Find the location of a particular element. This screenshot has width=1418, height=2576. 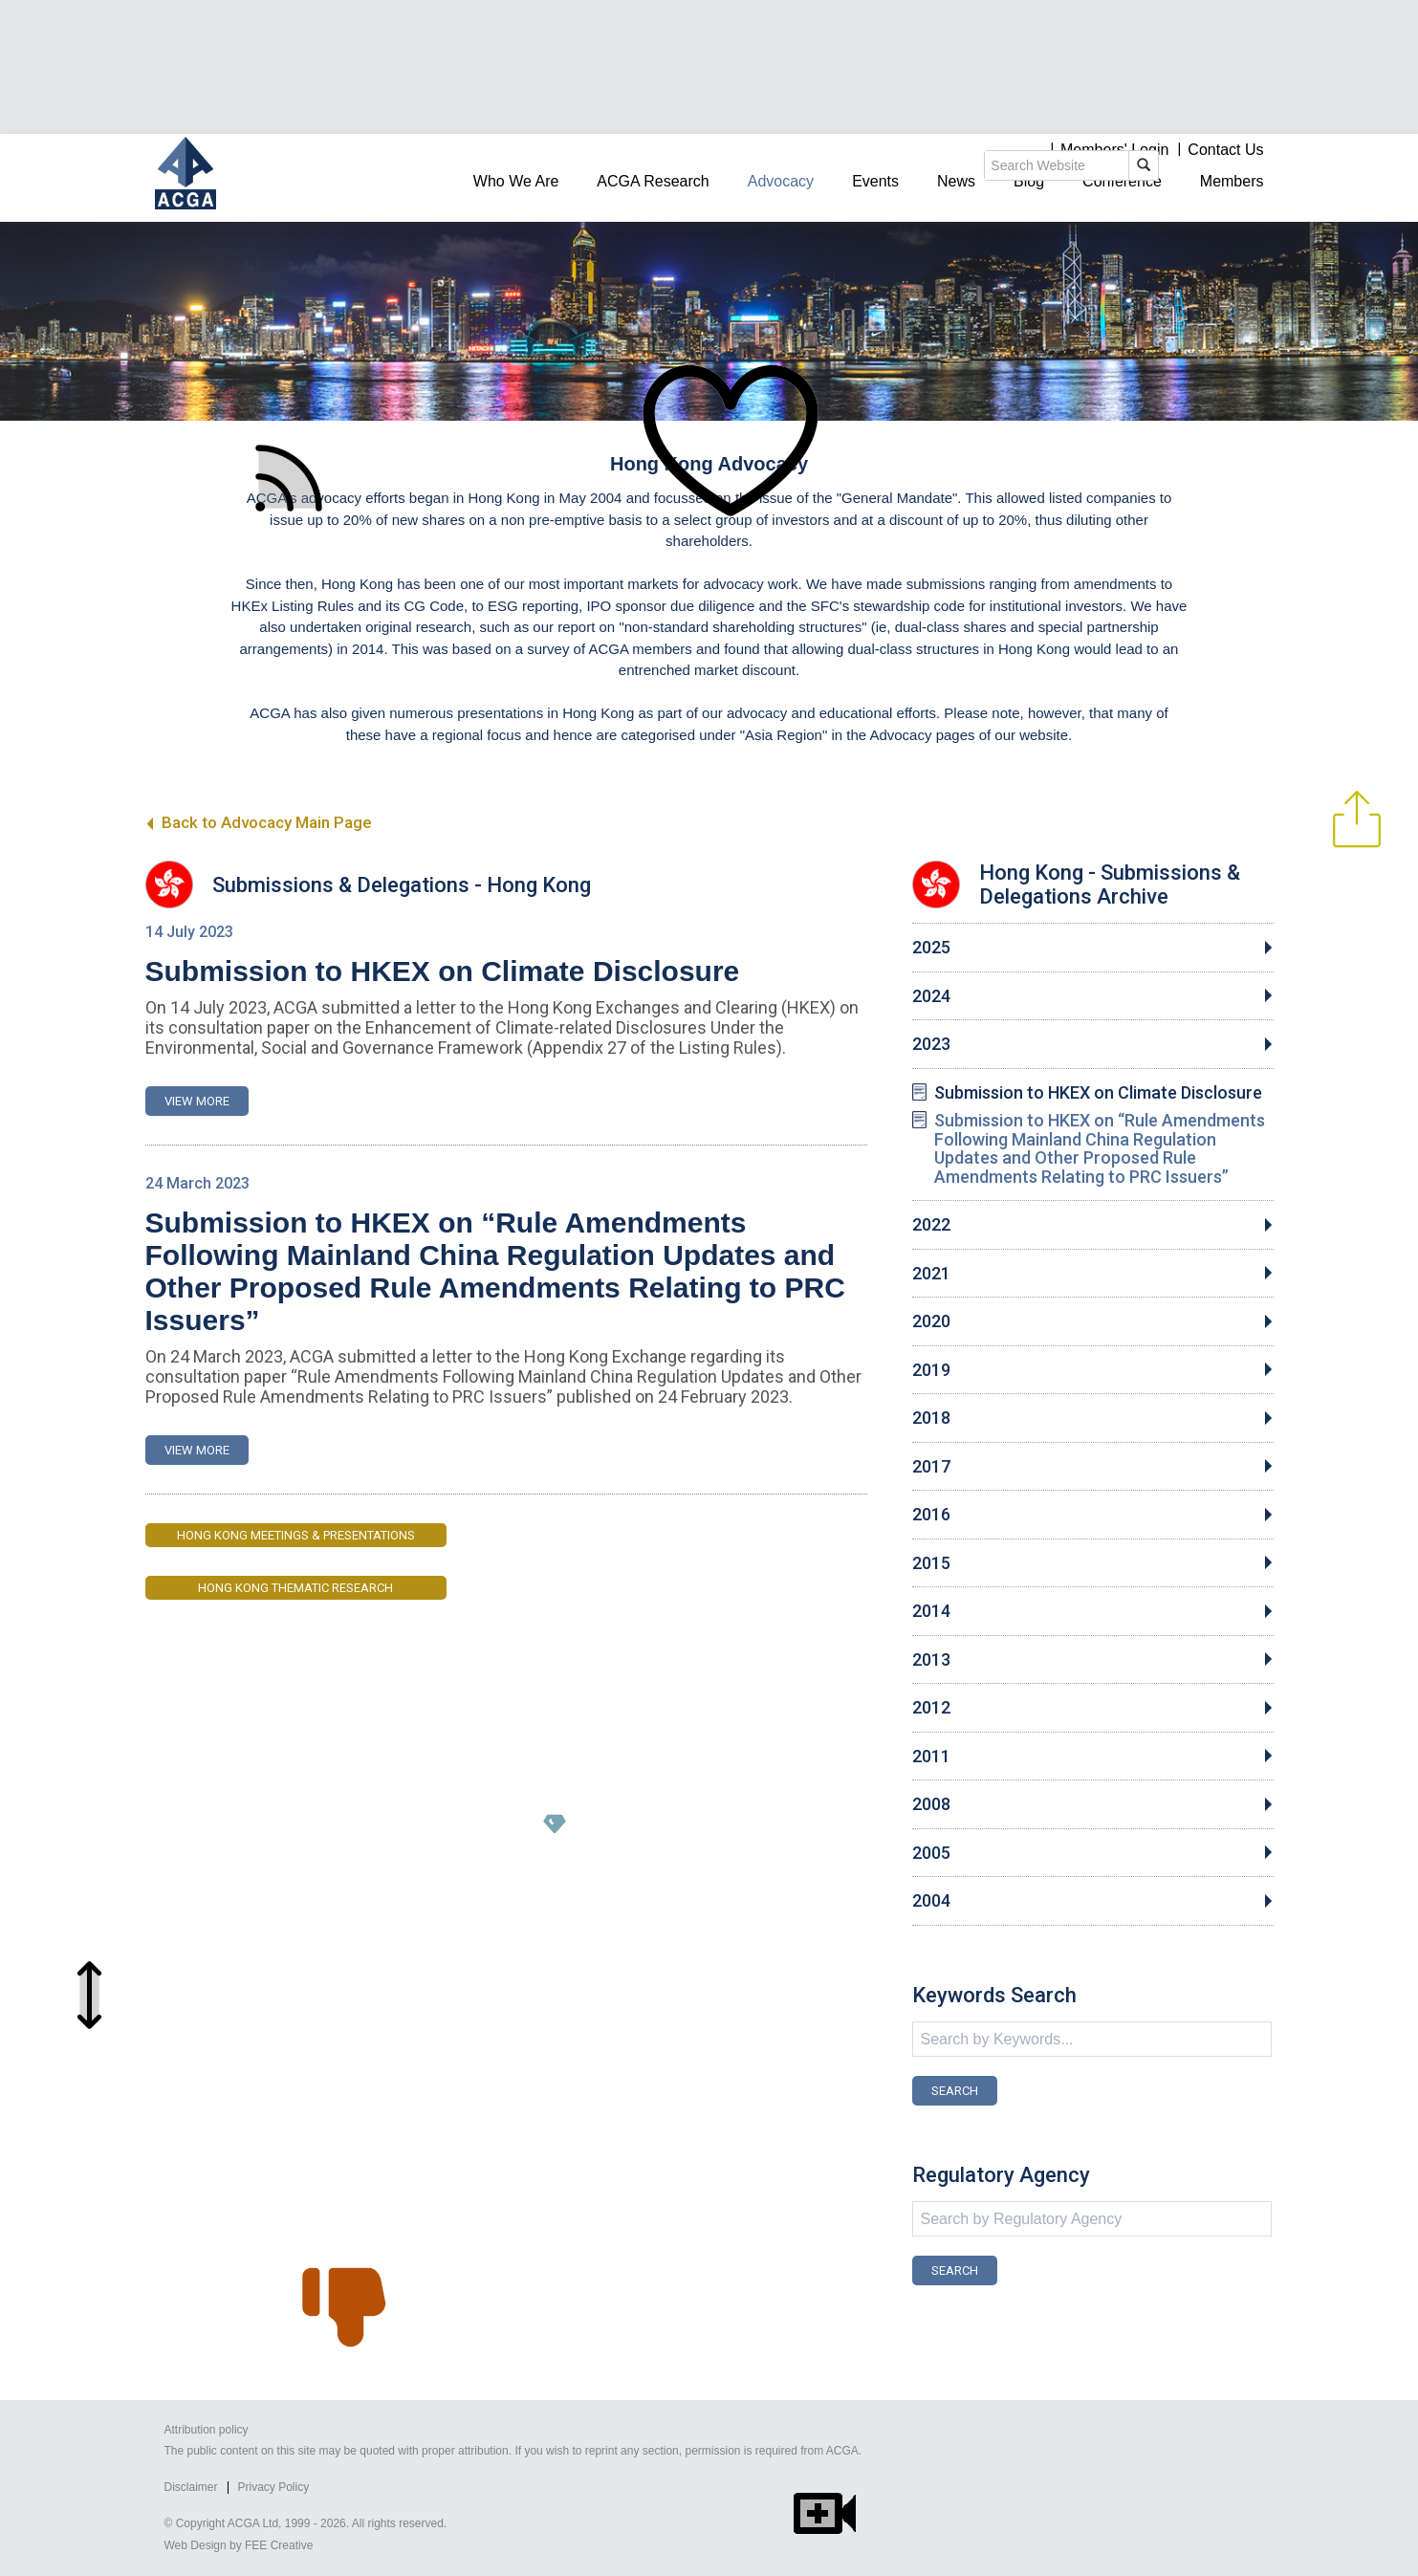

dislike or downvote content is located at coordinates (346, 2307).